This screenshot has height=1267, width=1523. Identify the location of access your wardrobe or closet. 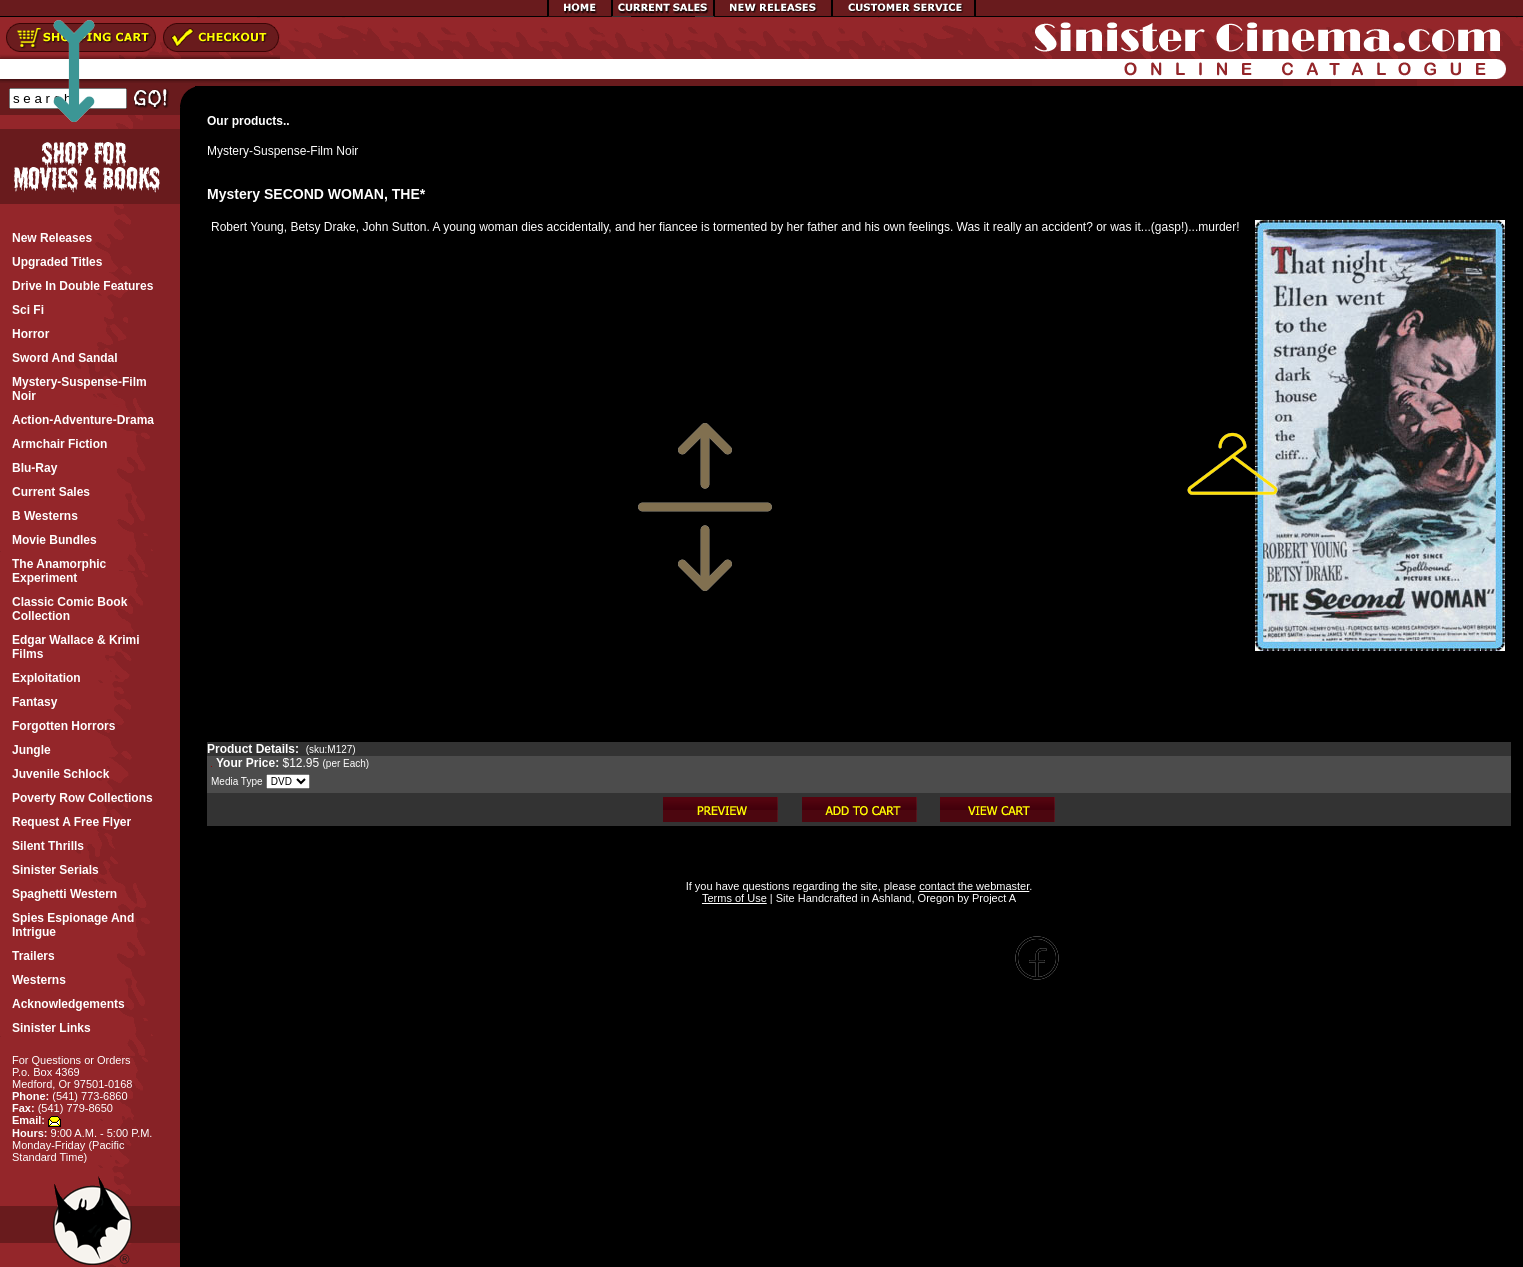
(1232, 468).